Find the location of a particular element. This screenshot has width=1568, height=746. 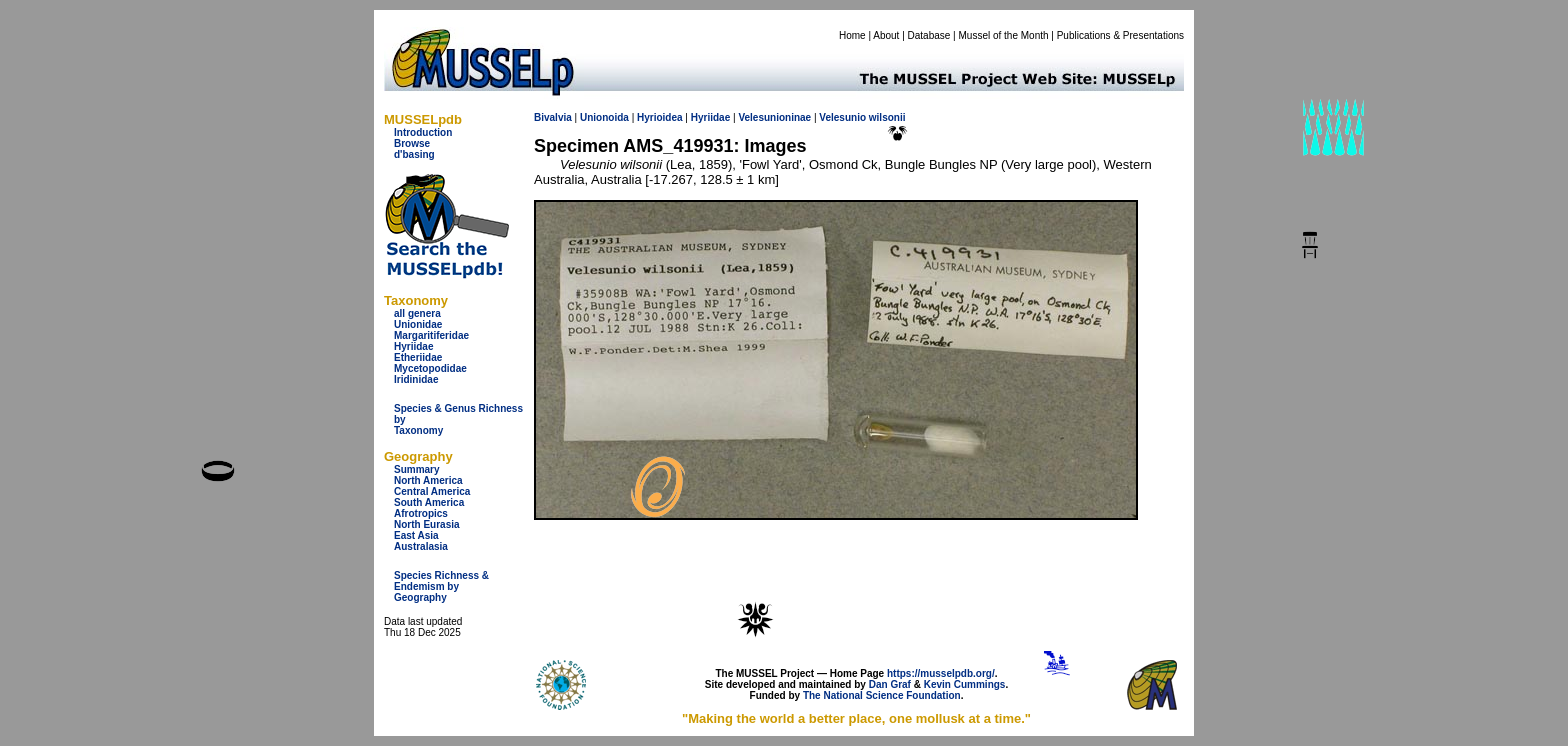

indicates a trap or deceptive reward in gameplay is located at coordinates (897, 132).